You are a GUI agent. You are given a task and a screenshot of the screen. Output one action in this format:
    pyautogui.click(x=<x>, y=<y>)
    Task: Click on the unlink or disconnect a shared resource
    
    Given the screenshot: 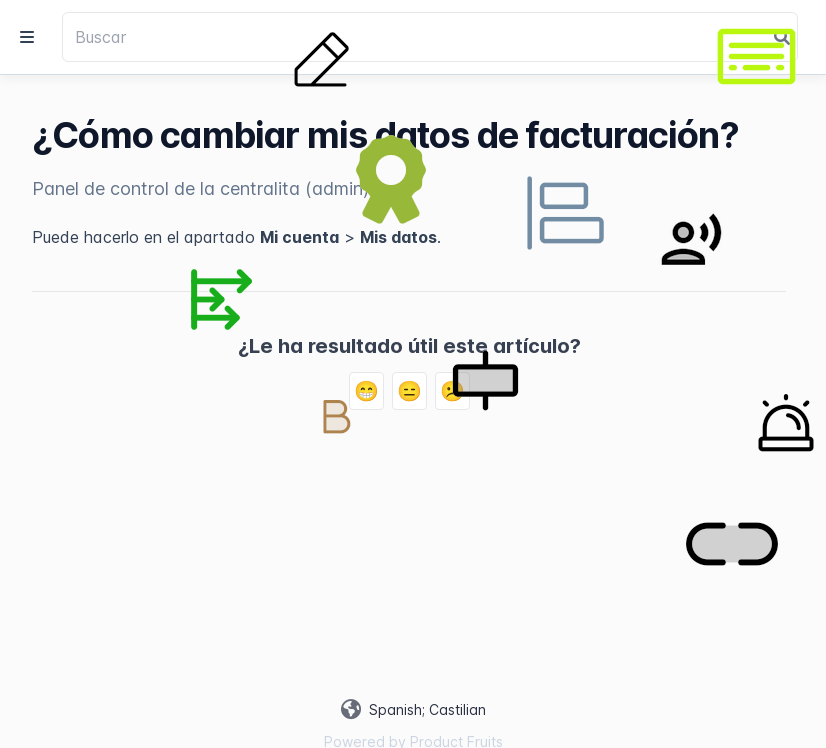 What is the action you would take?
    pyautogui.click(x=732, y=544)
    